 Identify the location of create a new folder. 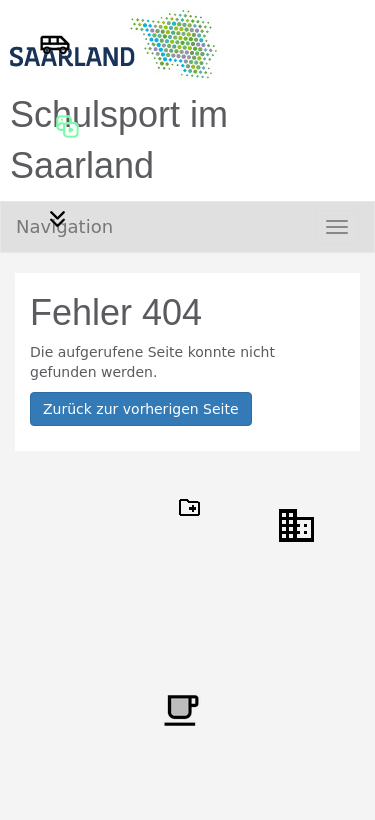
(189, 507).